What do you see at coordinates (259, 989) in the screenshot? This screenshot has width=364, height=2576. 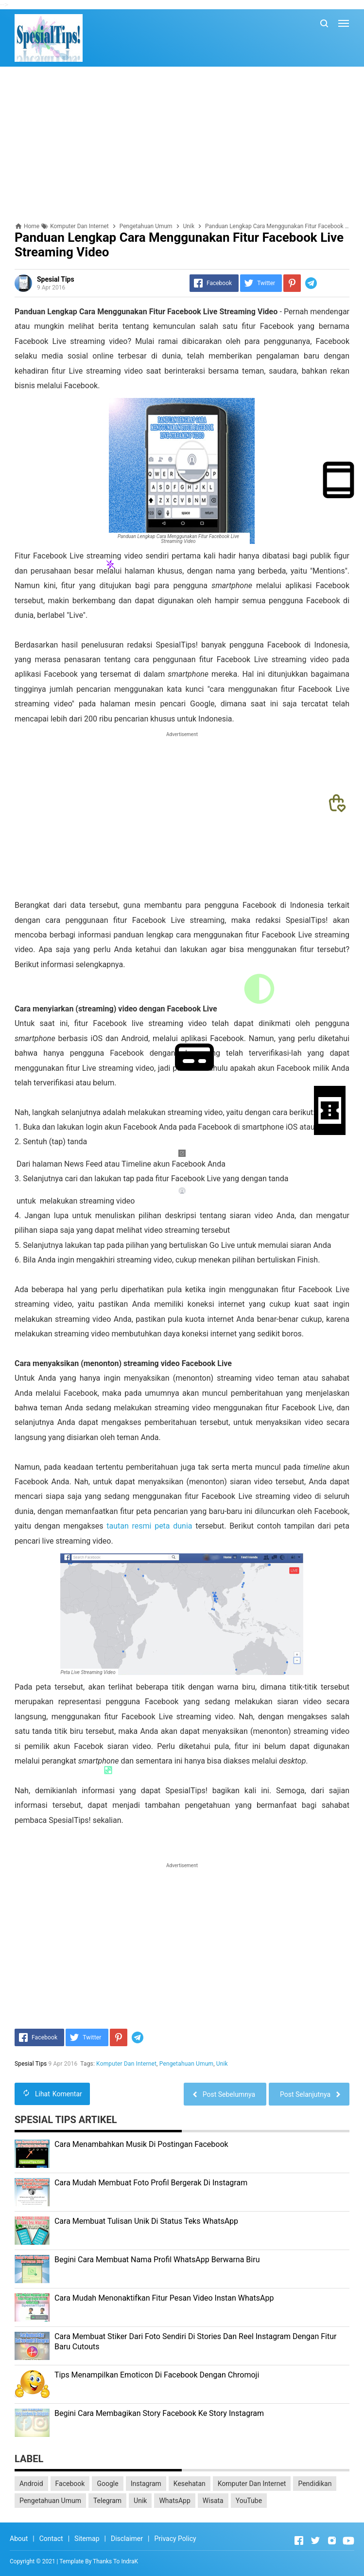 I see `toggle between light and dark mode` at bounding box center [259, 989].